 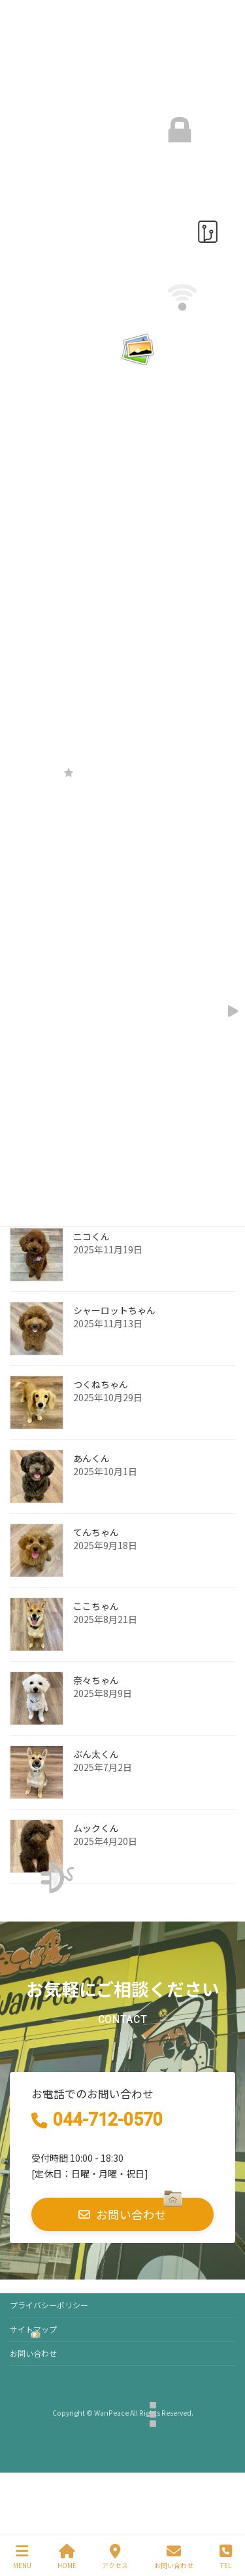 I want to click on access your home folder, so click(x=172, y=2199).